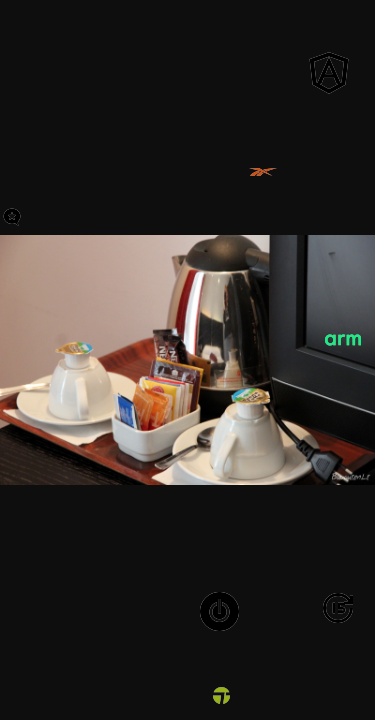 The image size is (375, 720). Describe the element at coordinates (12, 217) in the screenshot. I see `micro.blog social platform logo` at that location.